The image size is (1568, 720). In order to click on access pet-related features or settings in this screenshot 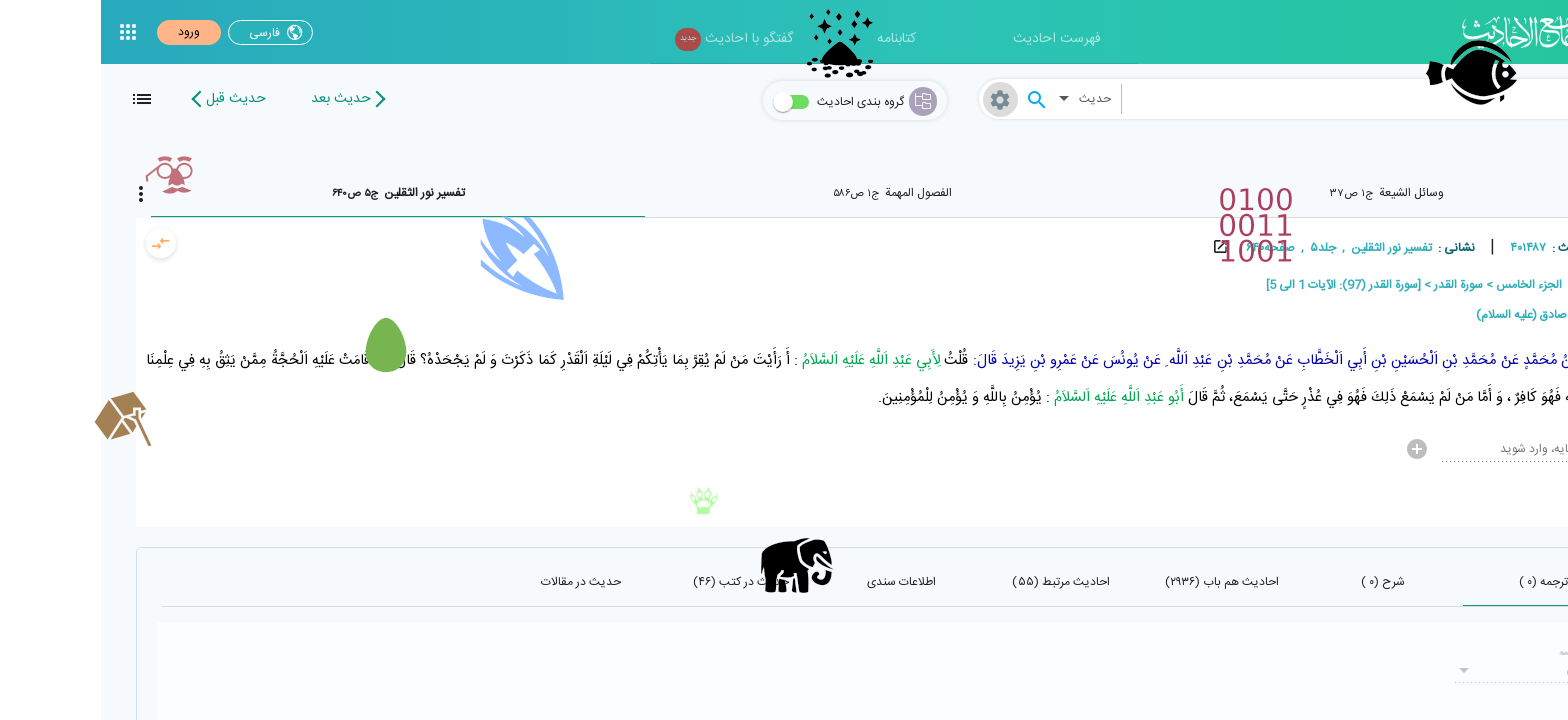, I will do `click(704, 500)`.